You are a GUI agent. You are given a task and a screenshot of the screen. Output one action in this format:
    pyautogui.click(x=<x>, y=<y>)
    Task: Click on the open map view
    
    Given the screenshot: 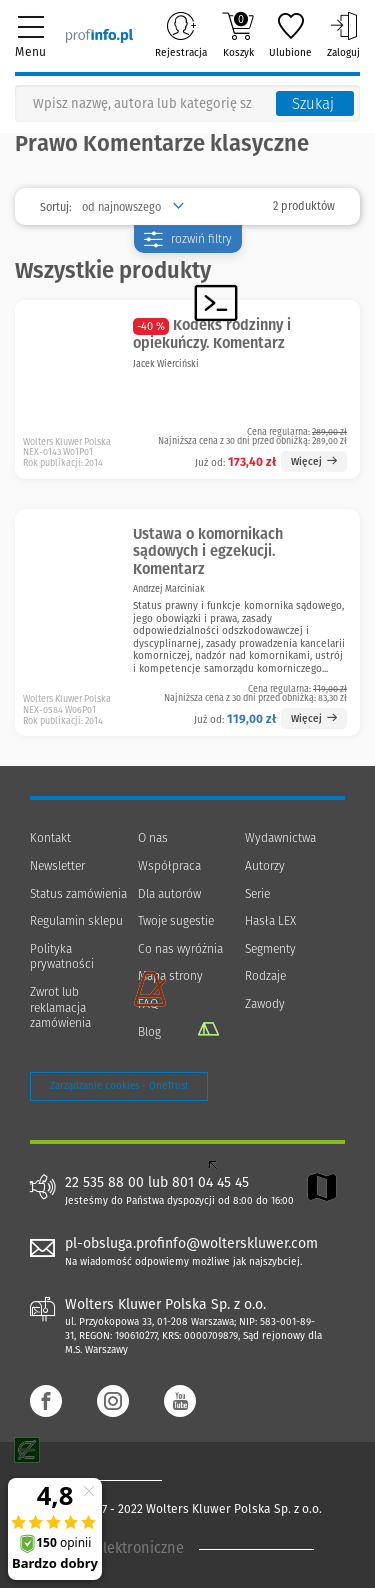 What is the action you would take?
    pyautogui.click(x=322, y=1187)
    